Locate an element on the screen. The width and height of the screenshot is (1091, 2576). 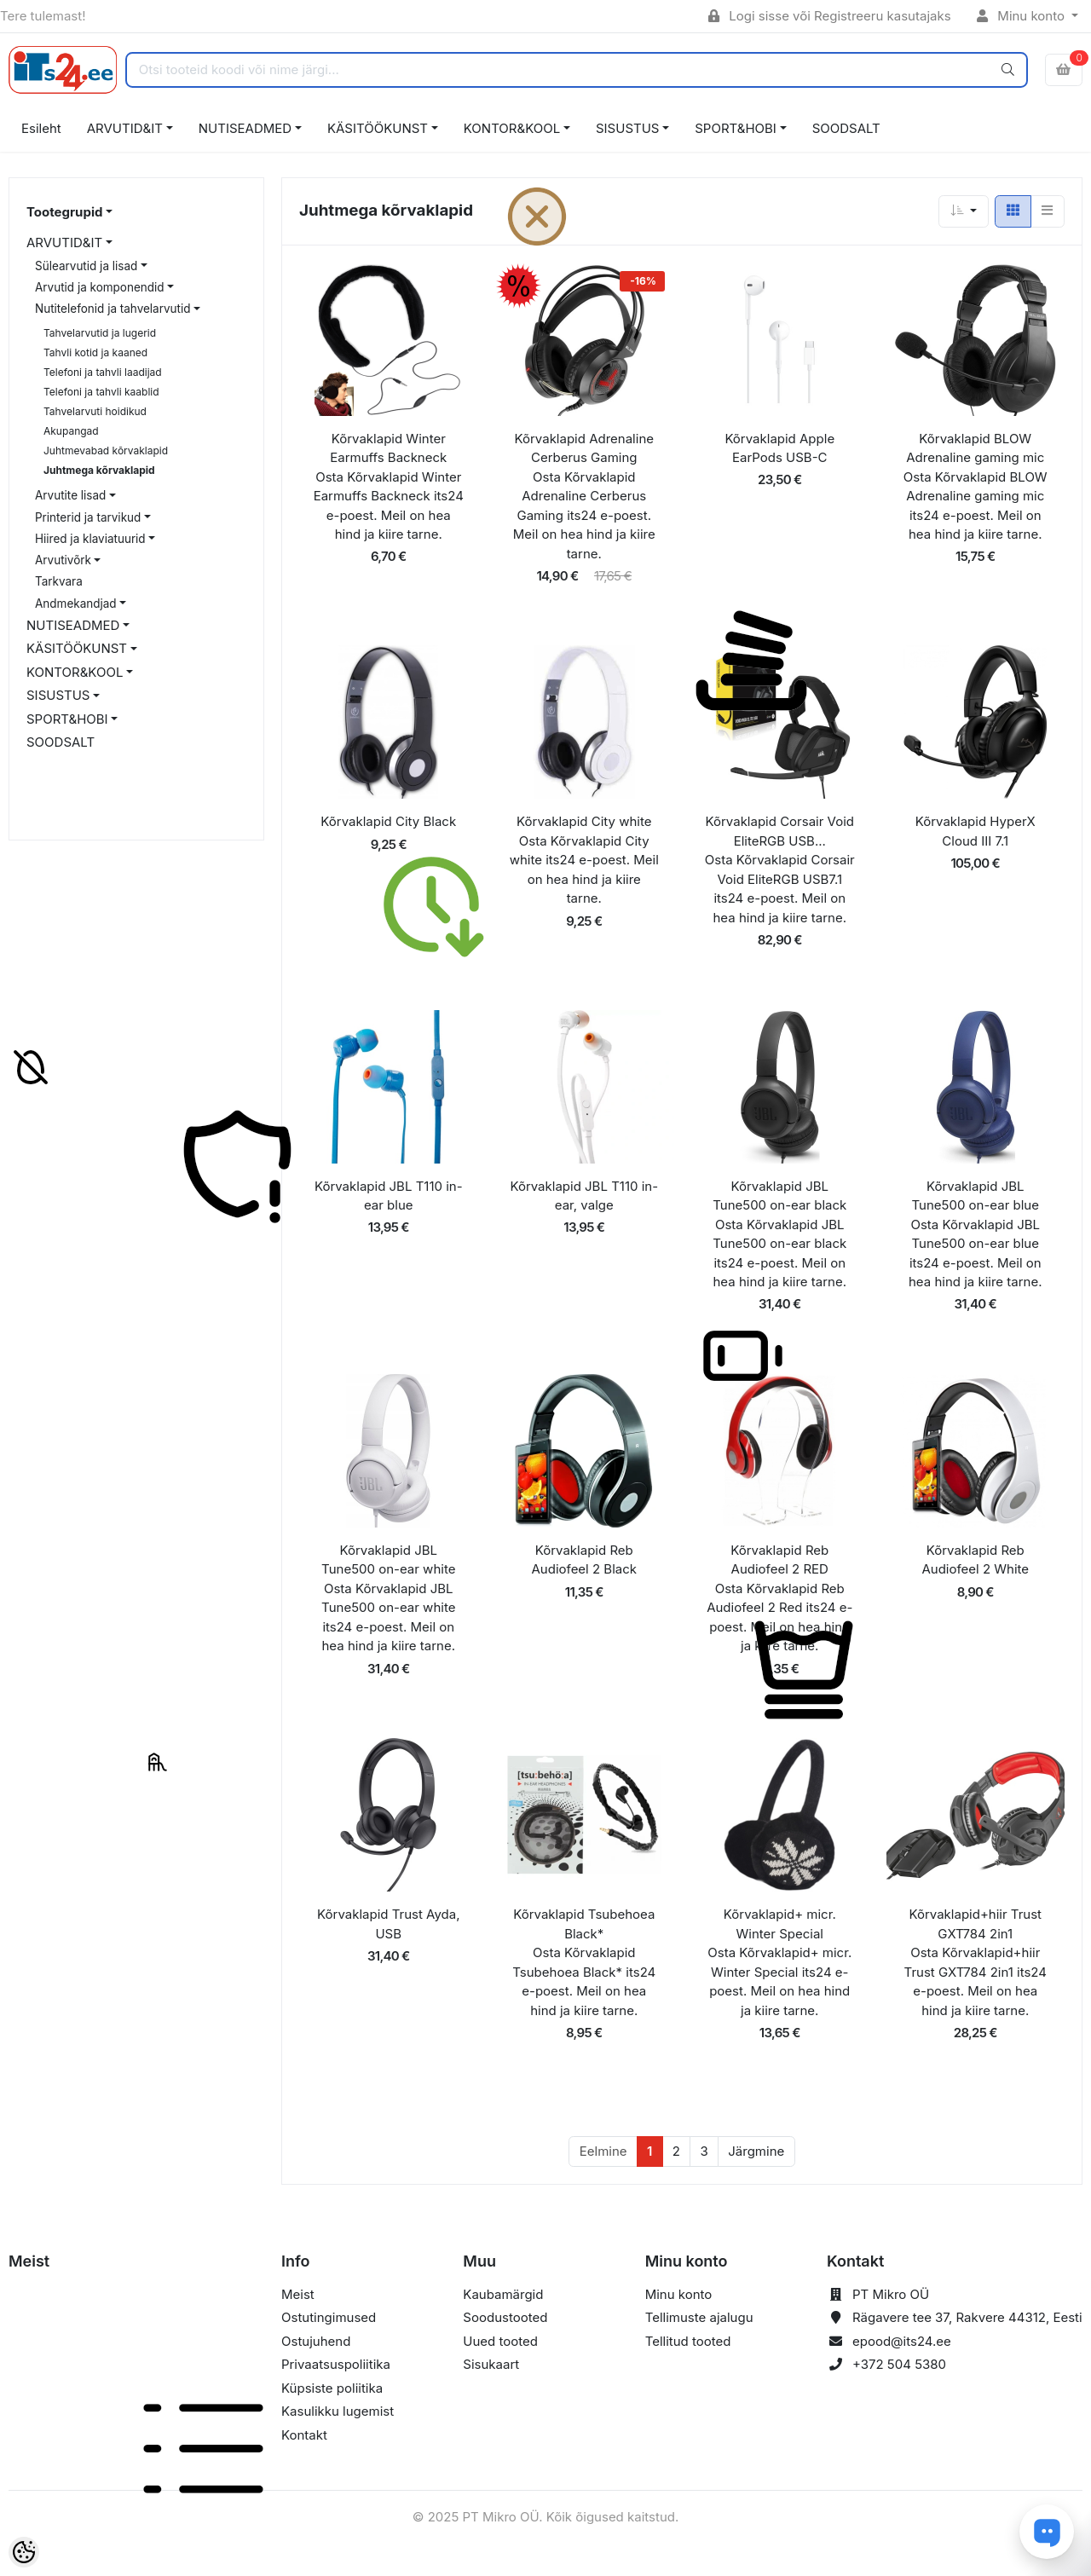
download or export time/schedule data is located at coordinates (431, 904).